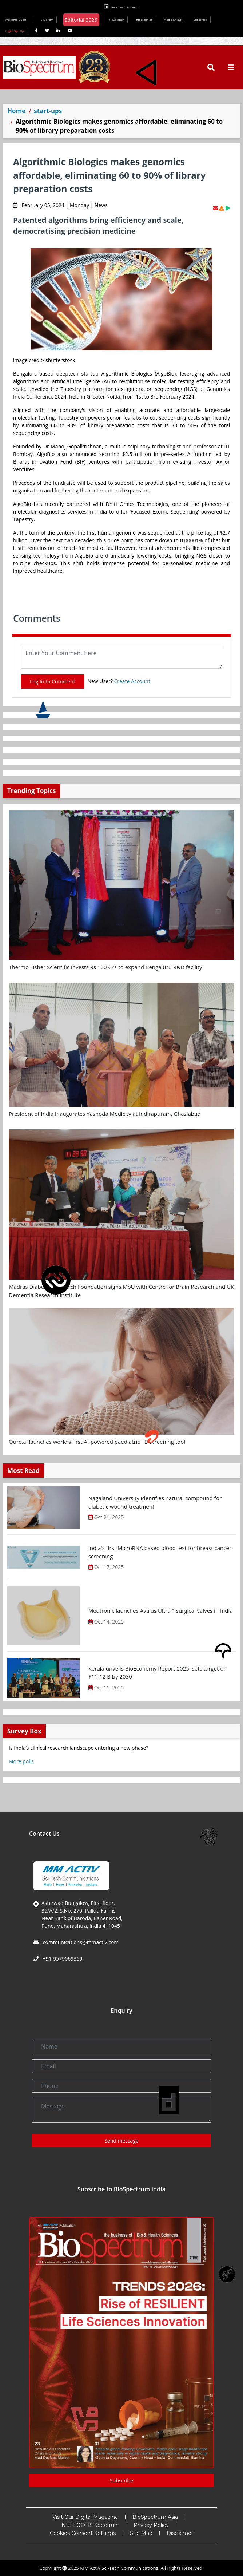  I want to click on open VirtualBox virtual machine manager, so click(84, 2419).